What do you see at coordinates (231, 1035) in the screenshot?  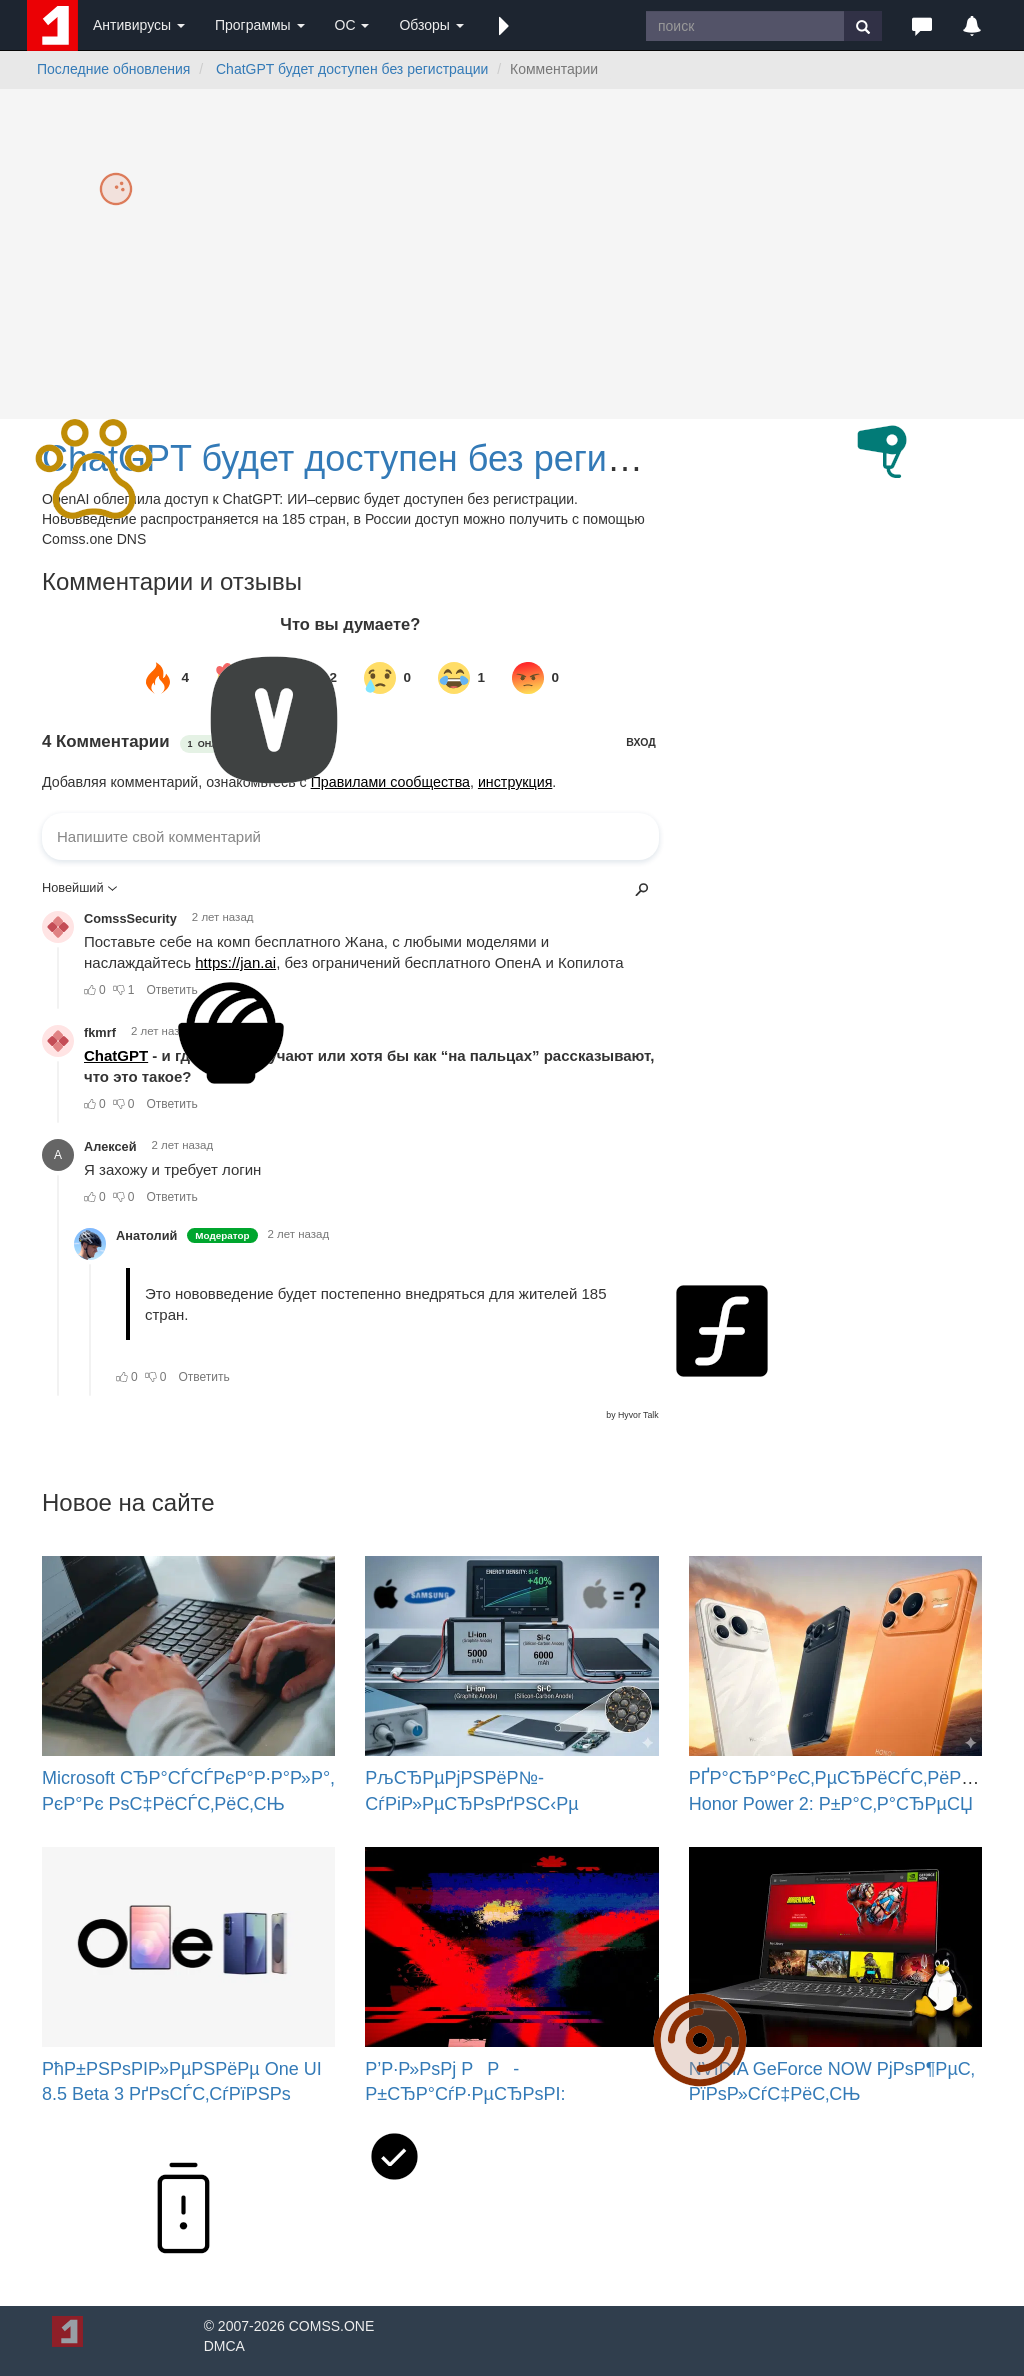 I see `view food or meal options` at bounding box center [231, 1035].